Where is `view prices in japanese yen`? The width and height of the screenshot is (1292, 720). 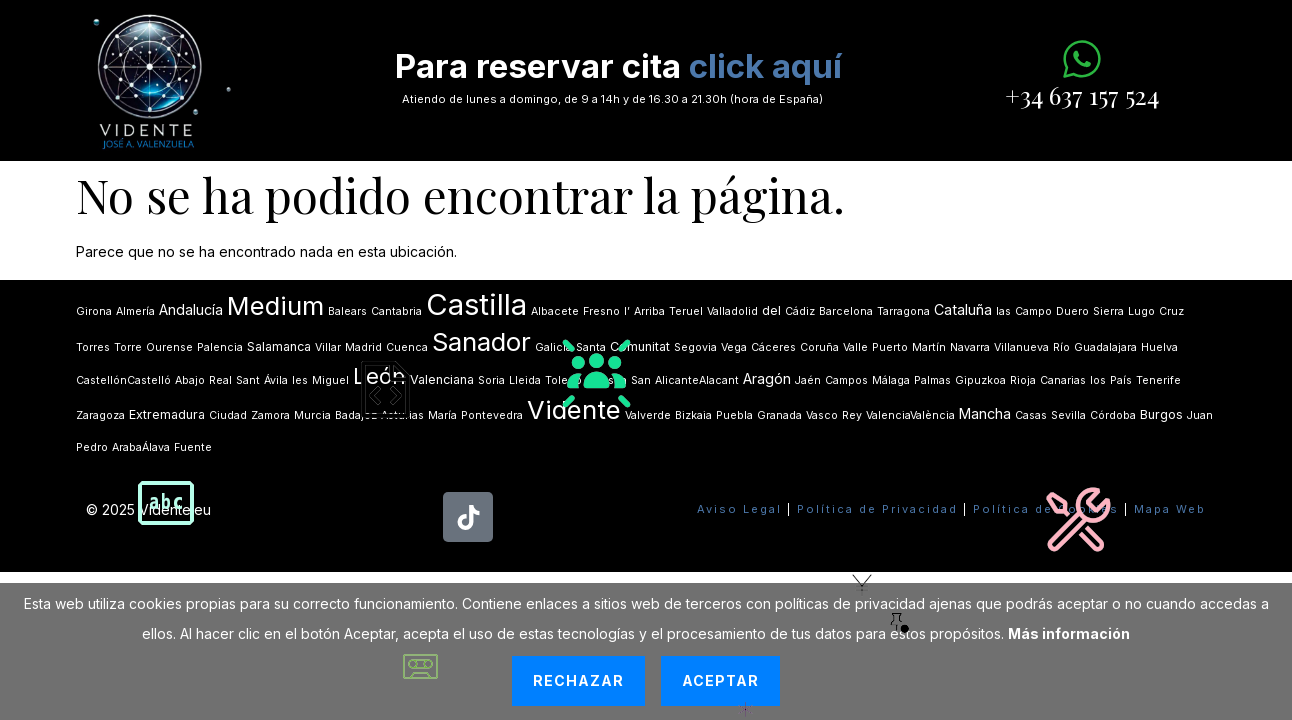 view prices in japanese yen is located at coordinates (862, 585).